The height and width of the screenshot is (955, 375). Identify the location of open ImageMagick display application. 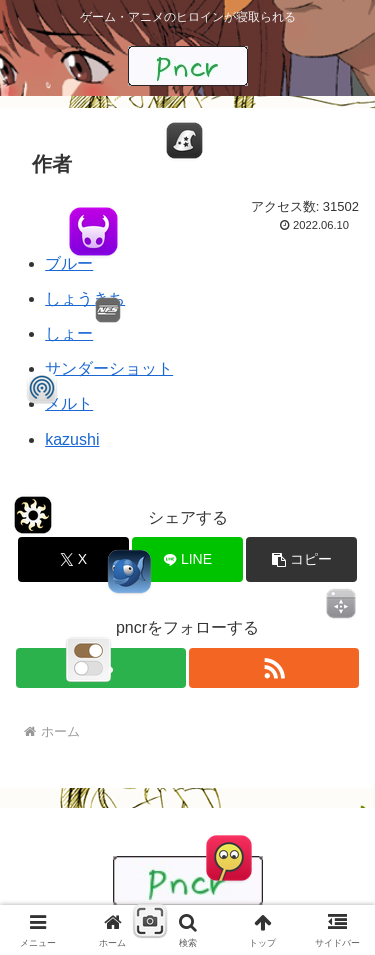
(184, 140).